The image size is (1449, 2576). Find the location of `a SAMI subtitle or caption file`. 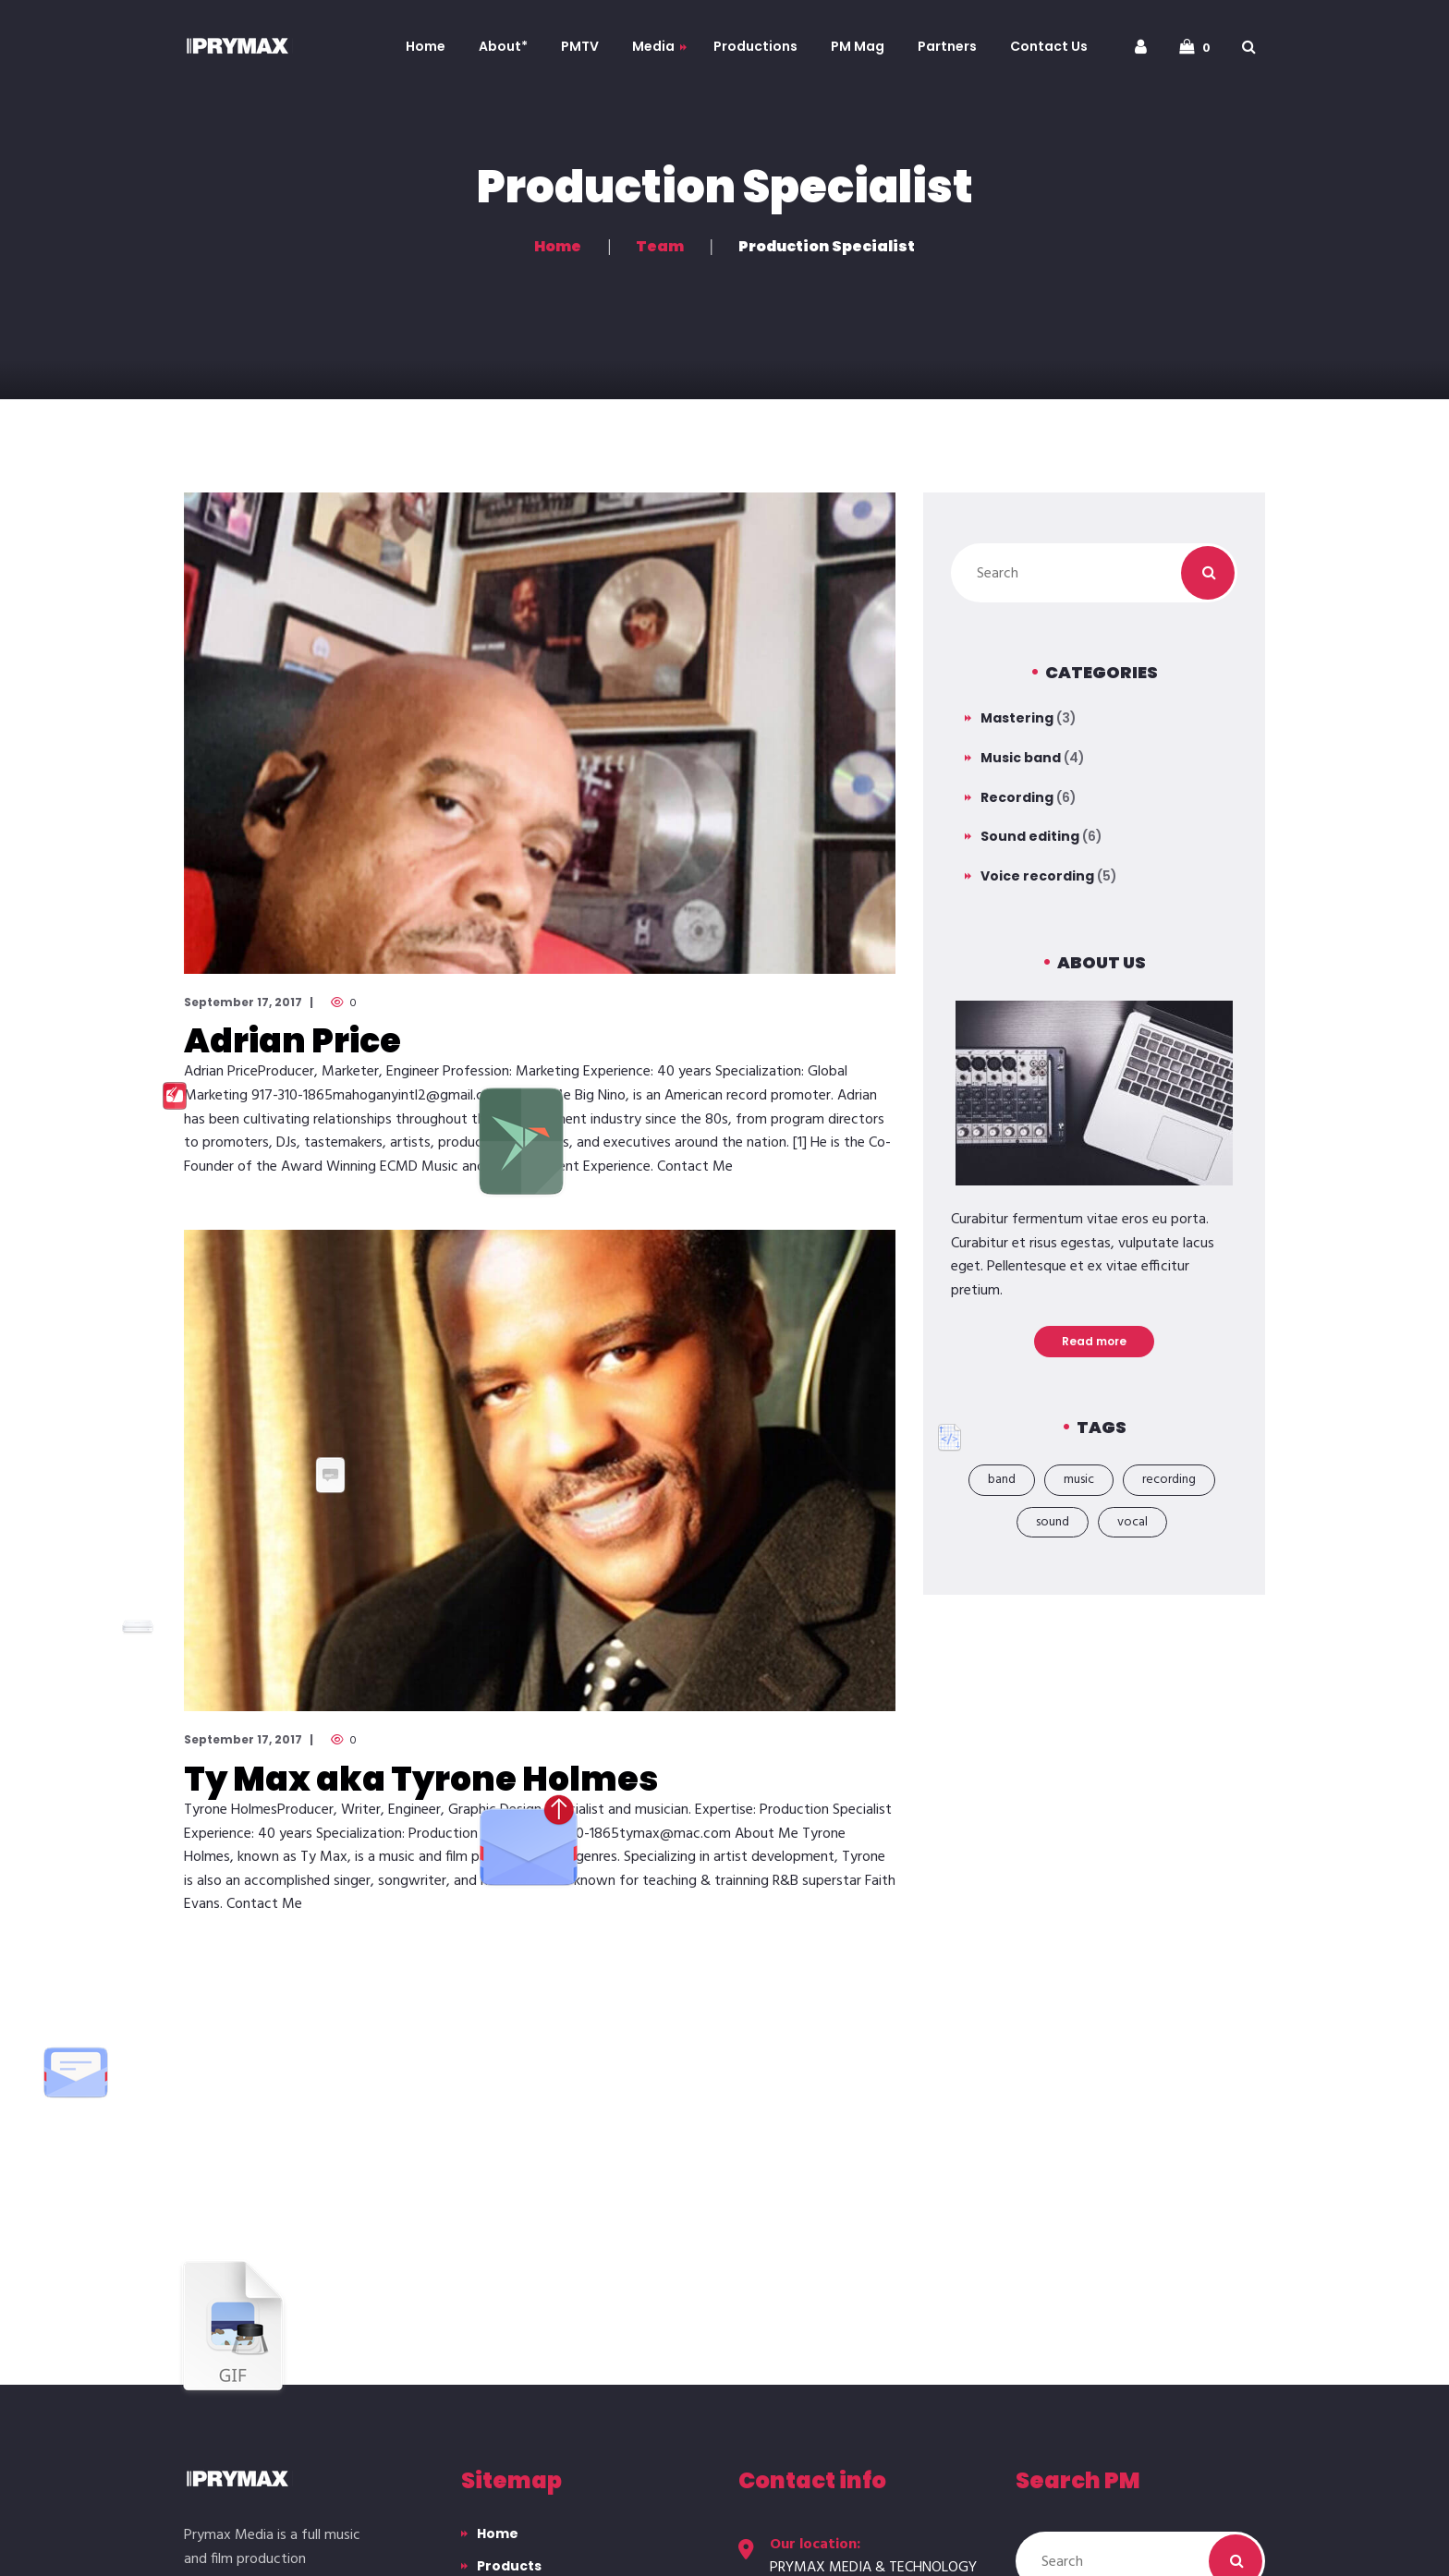

a SAMI subtitle or caption file is located at coordinates (330, 1475).